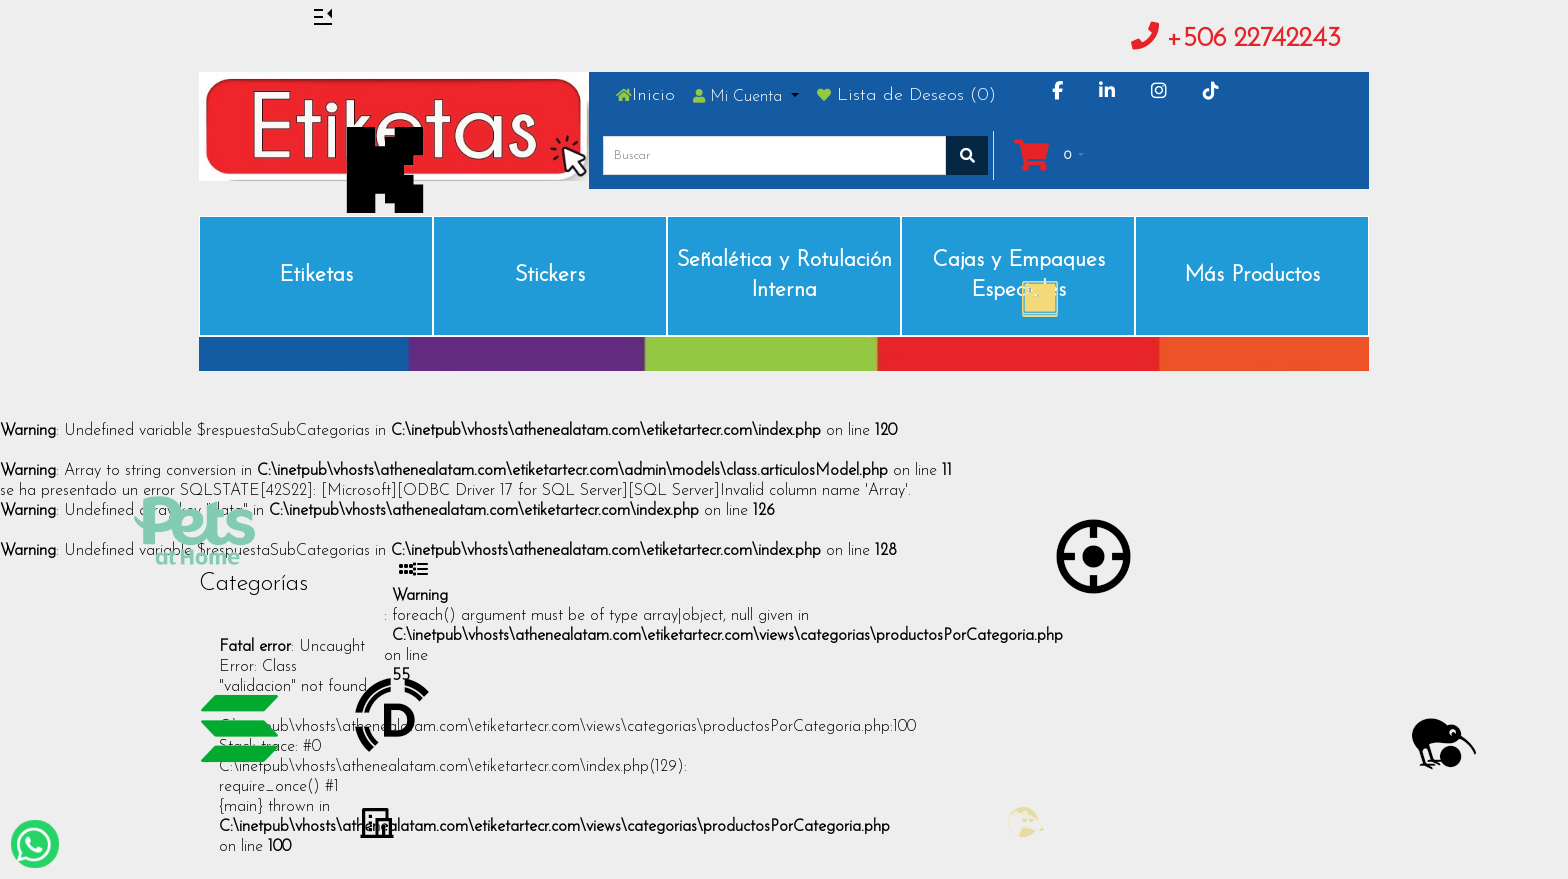 The width and height of the screenshot is (1568, 879). What do you see at coordinates (323, 17) in the screenshot?
I see `collapse or hide the sidebar menu` at bounding box center [323, 17].